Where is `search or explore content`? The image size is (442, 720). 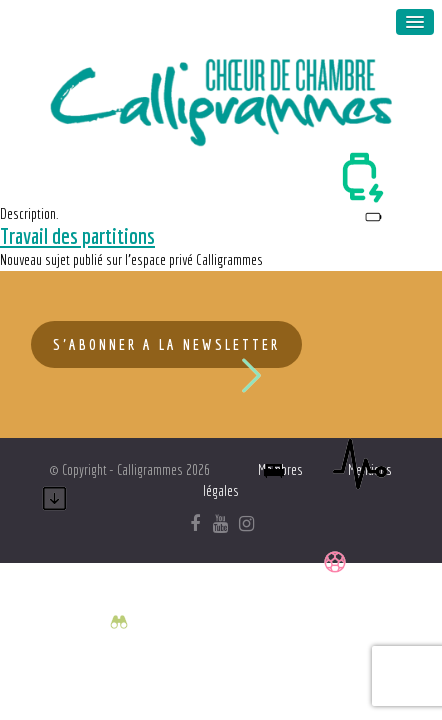
search or explore content is located at coordinates (119, 622).